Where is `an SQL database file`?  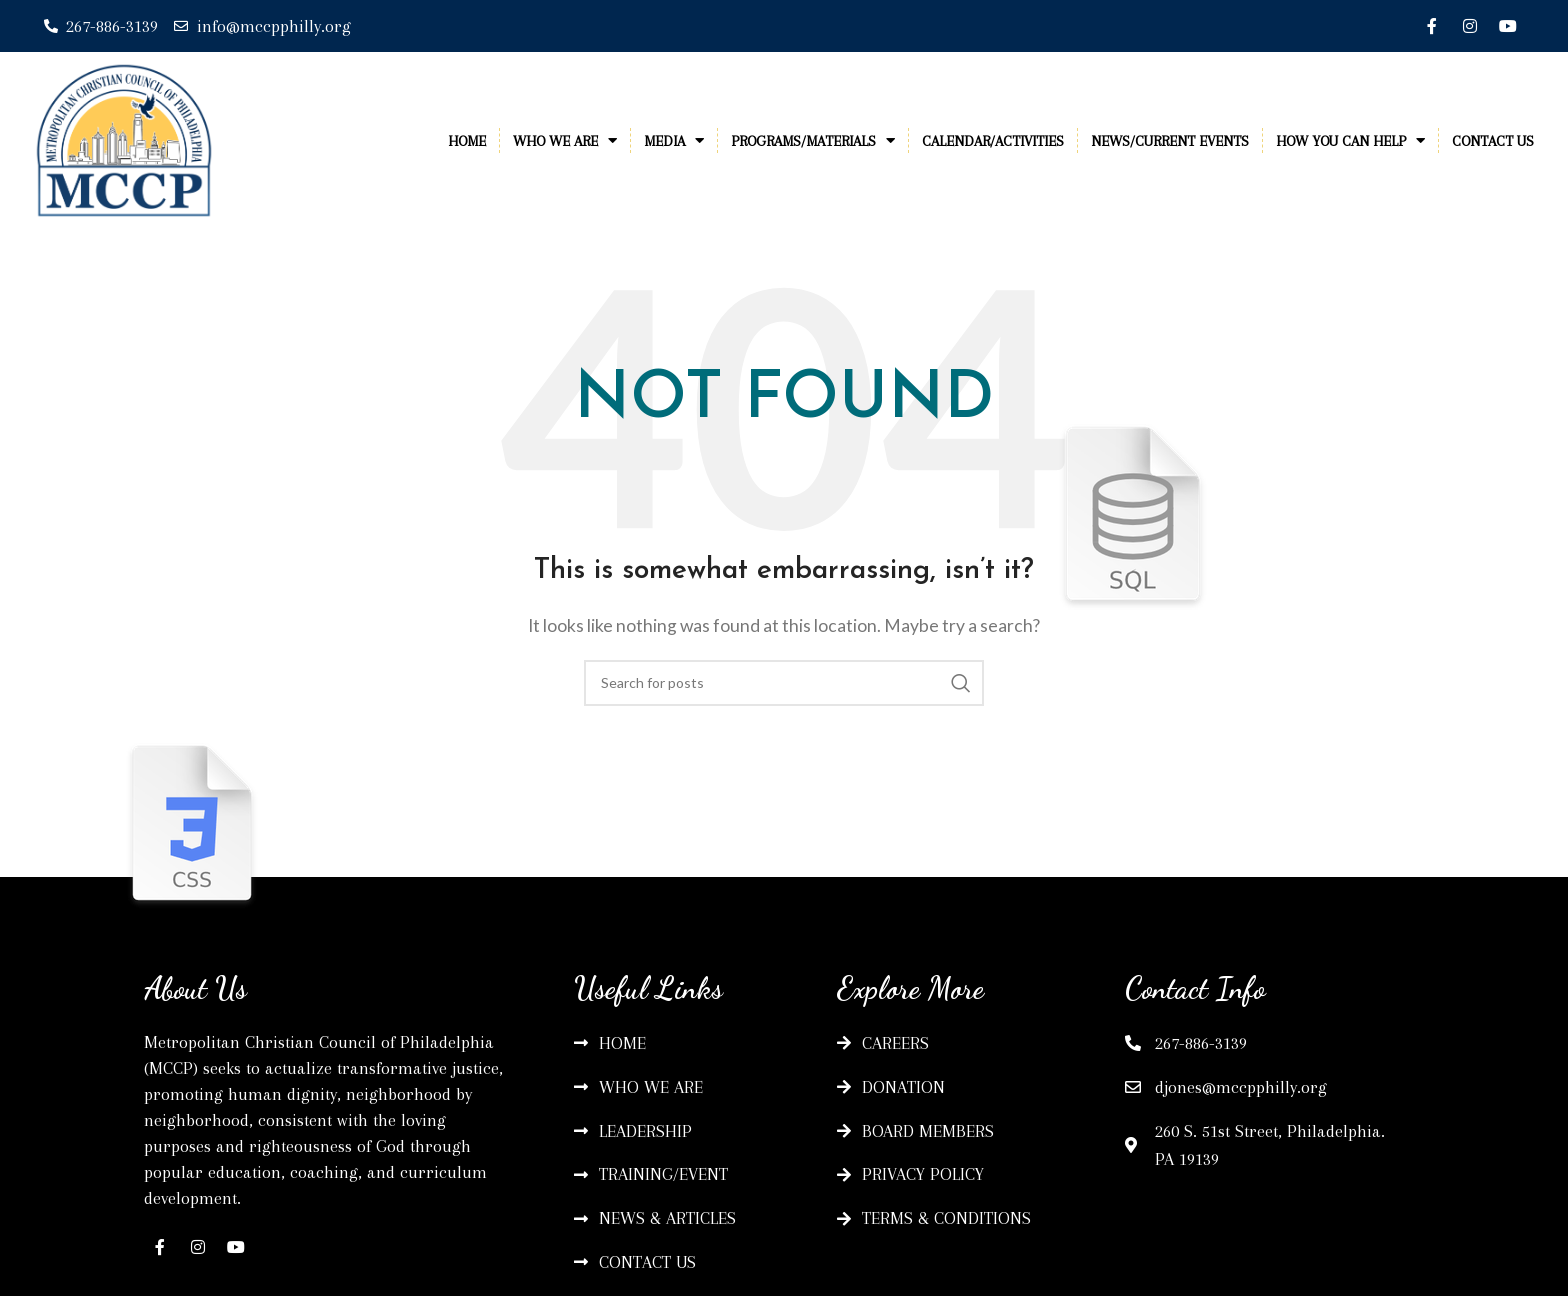
an SQL database file is located at coordinates (1133, 517).